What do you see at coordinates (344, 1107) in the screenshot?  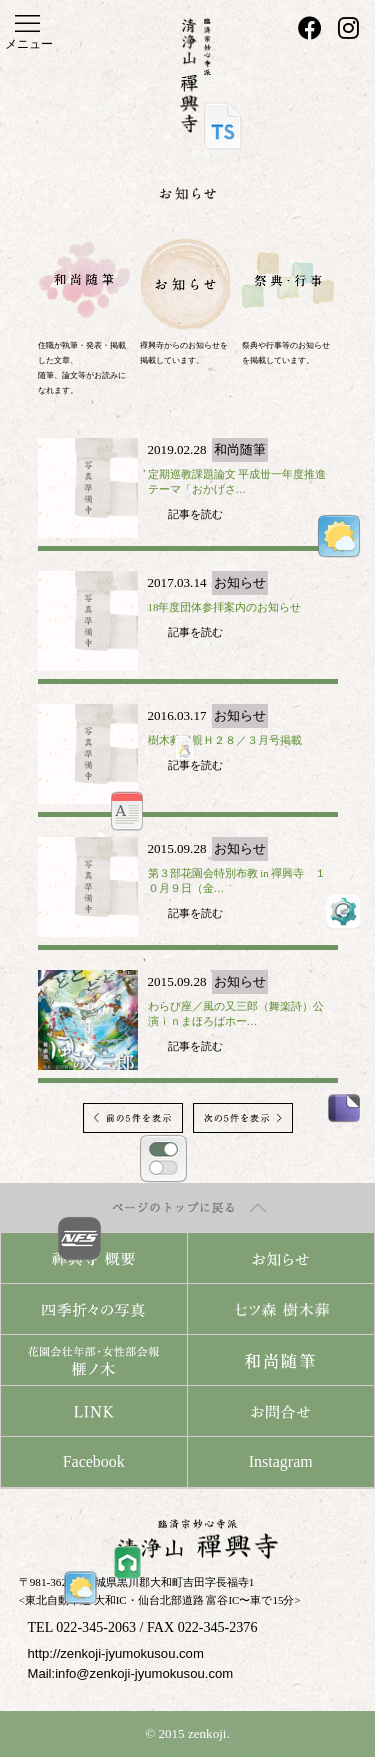 I see `change desktop wallpaper settings` at bounding box center [344, 1107].